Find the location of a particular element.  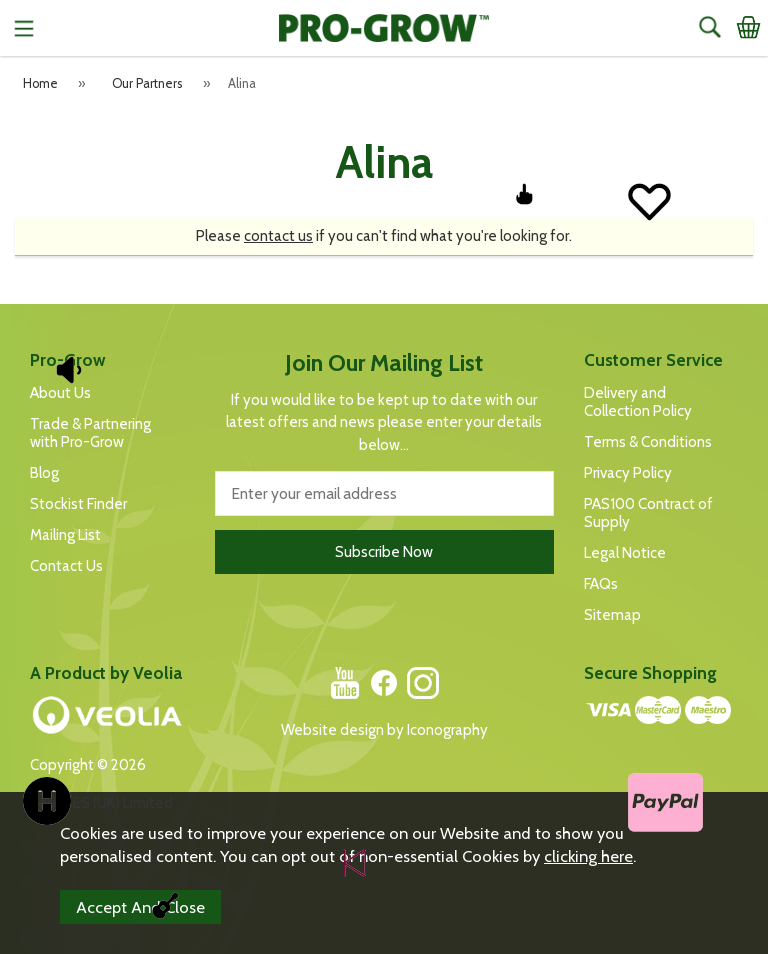

pay with PayPal is located at coordinates (665, 802).